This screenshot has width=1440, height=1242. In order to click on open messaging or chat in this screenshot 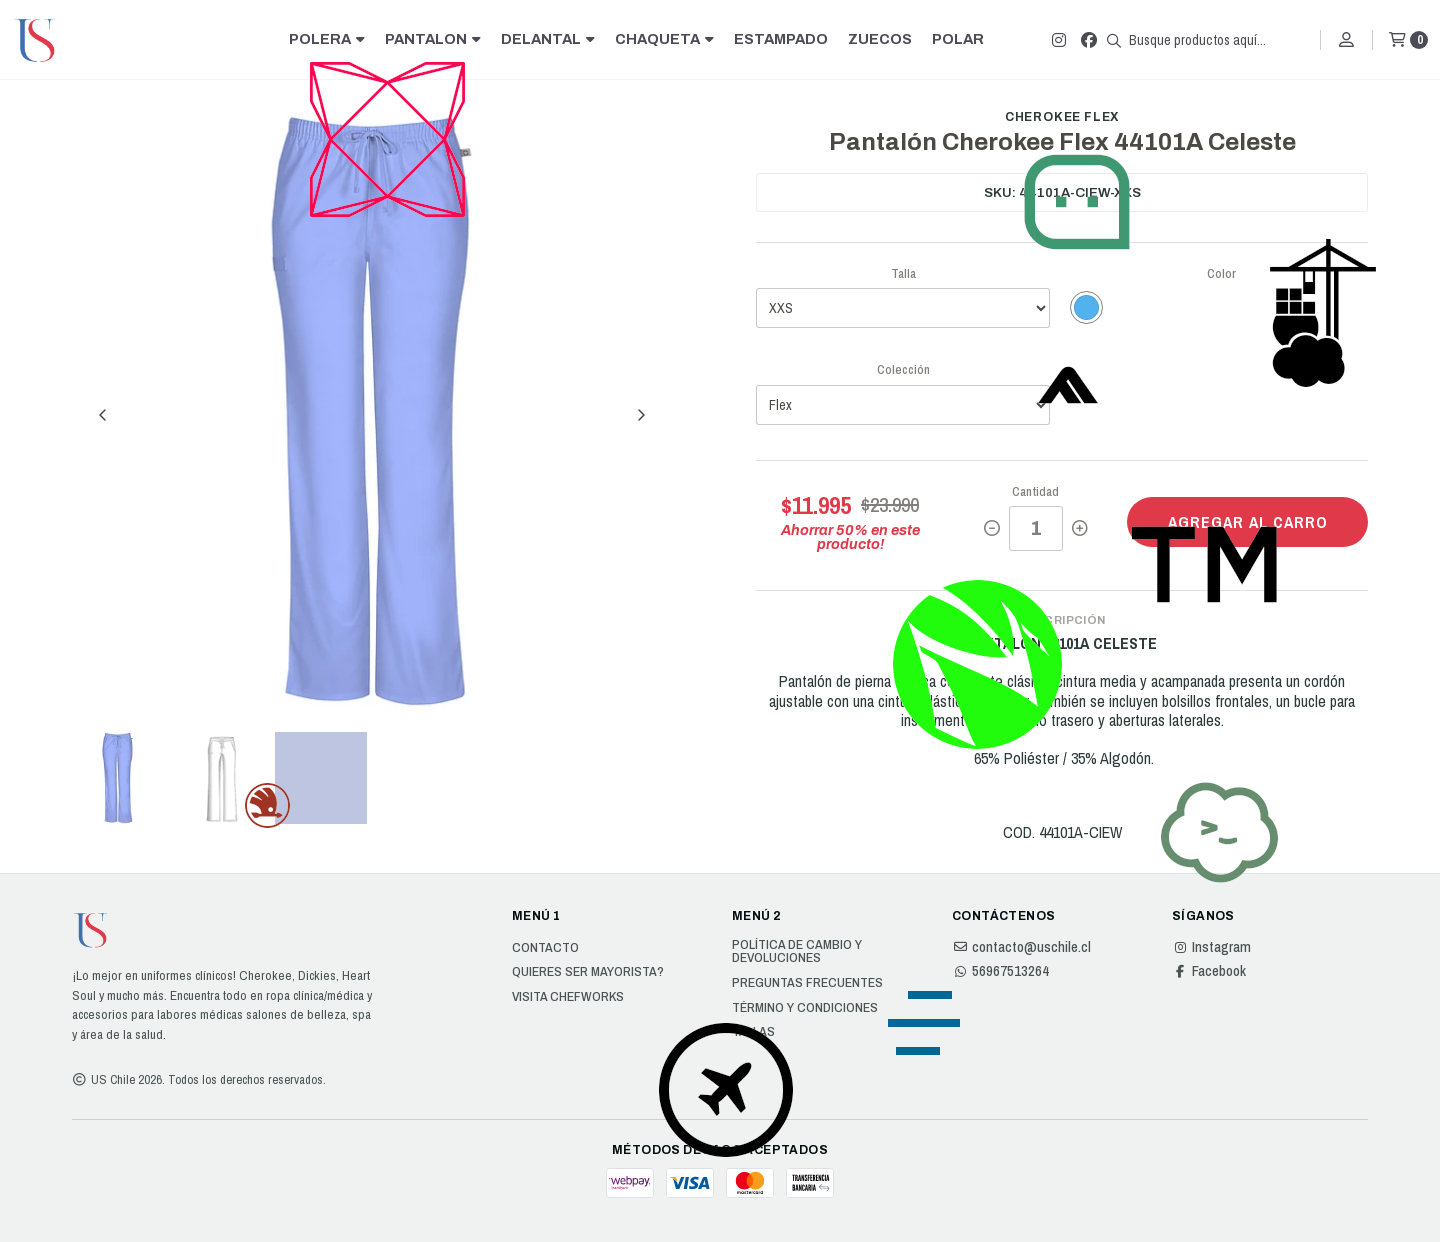, I will do `click(1077, 202)`.